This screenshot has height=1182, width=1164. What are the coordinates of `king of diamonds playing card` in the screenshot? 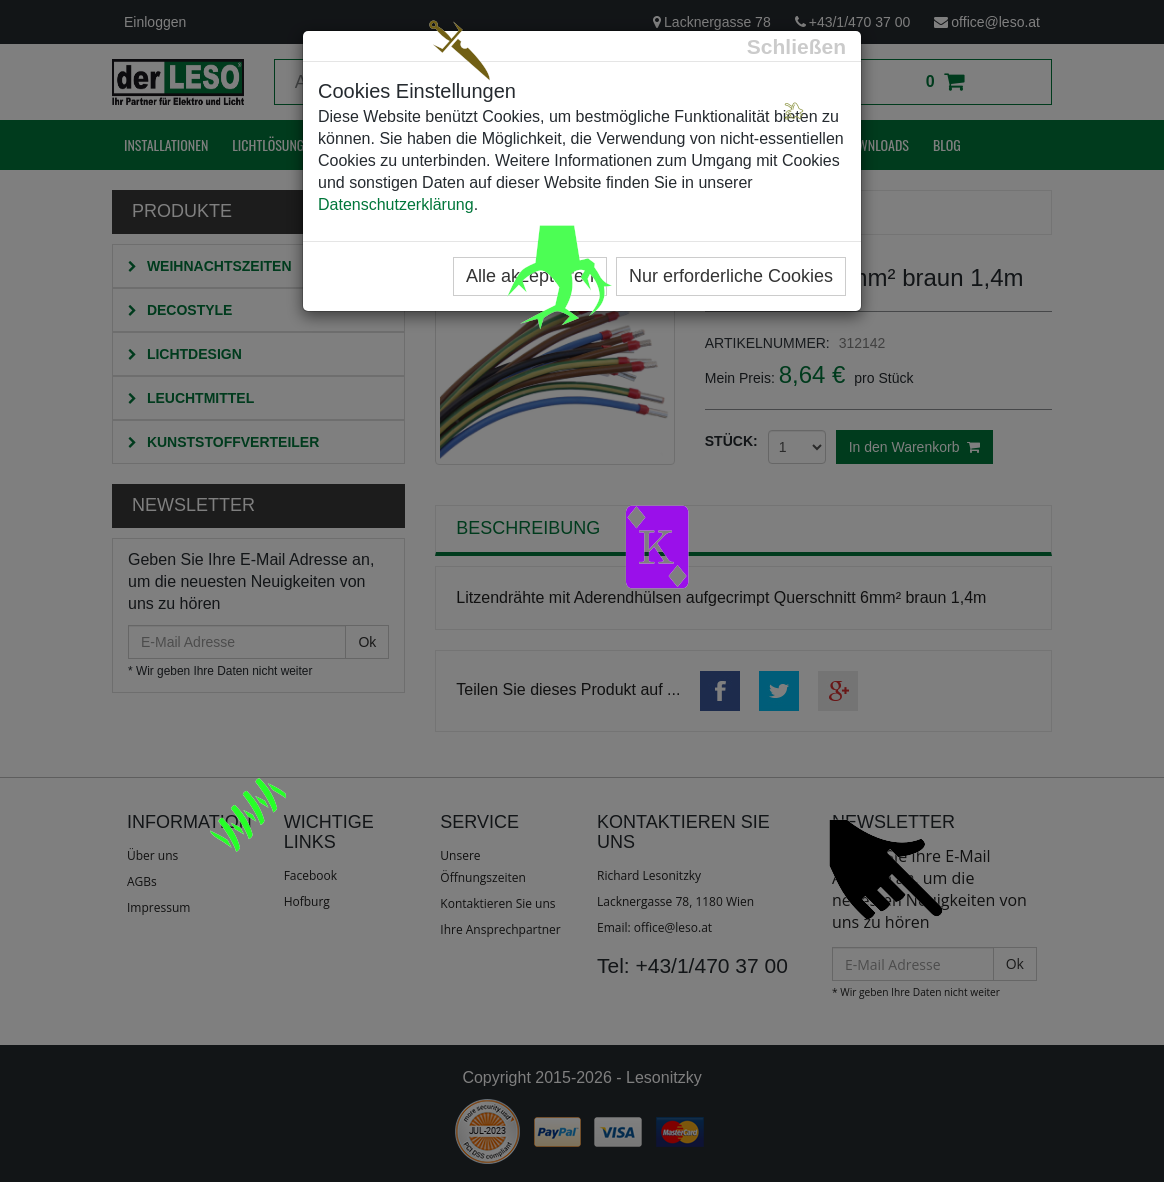 It's located at (657, 547).